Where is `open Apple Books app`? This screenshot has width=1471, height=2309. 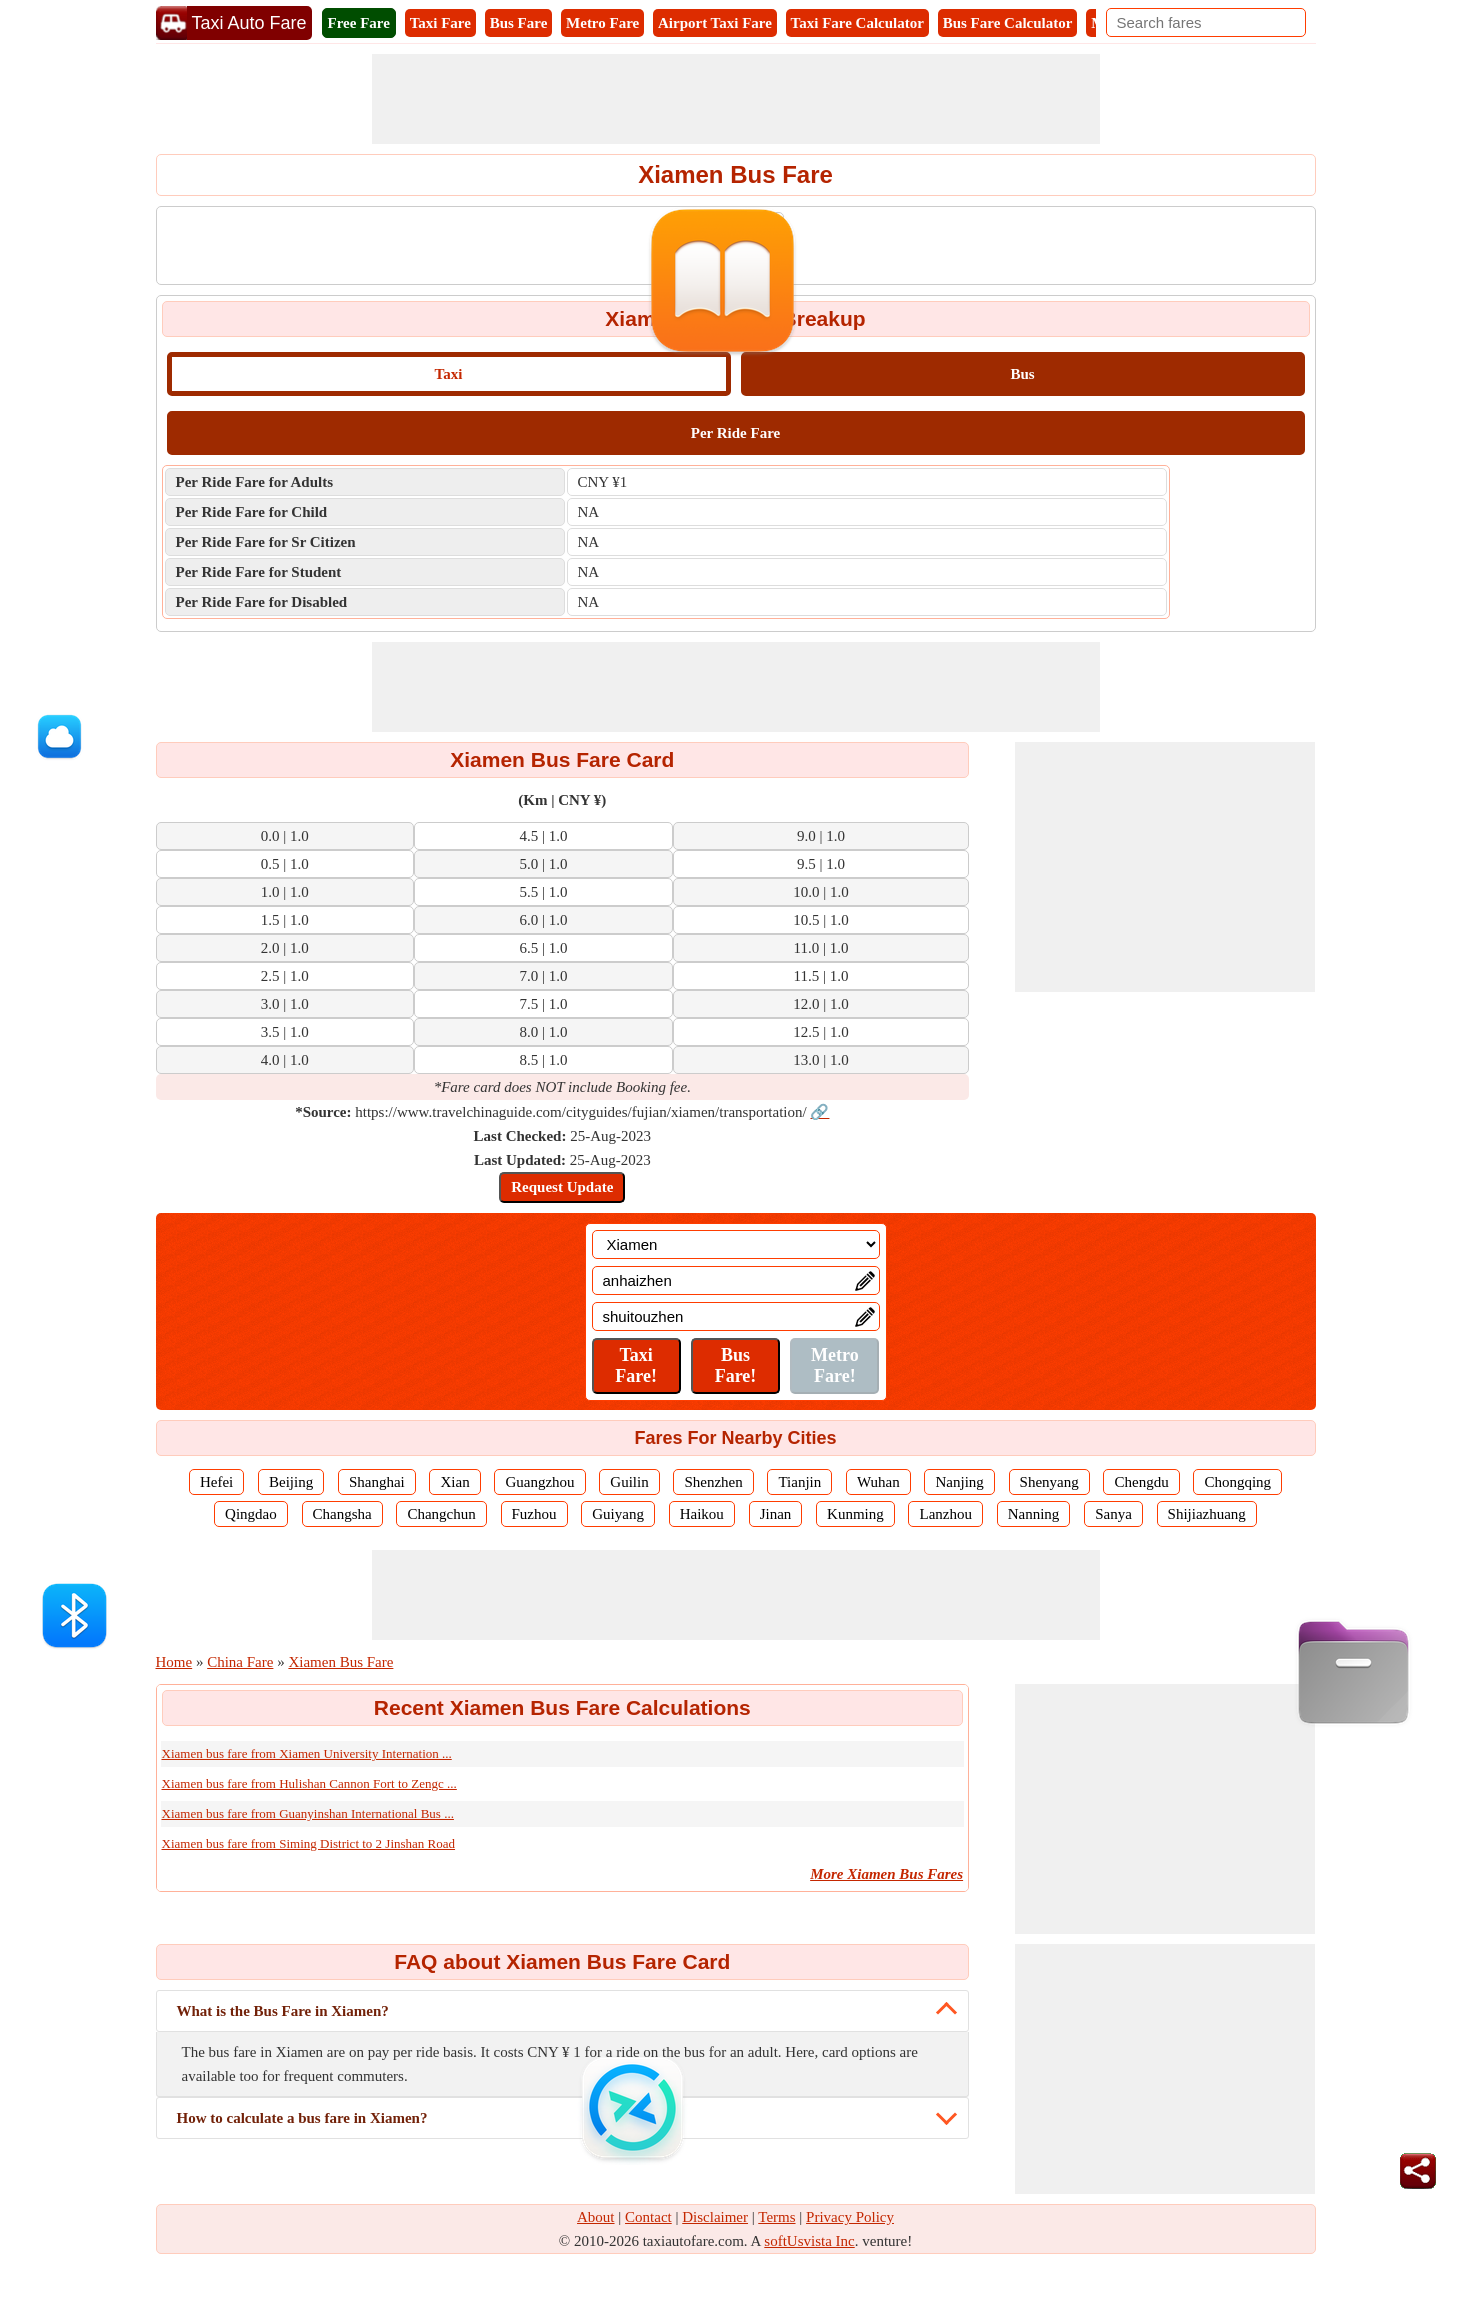 open Apple Books app is located at coordinates (722, 280).